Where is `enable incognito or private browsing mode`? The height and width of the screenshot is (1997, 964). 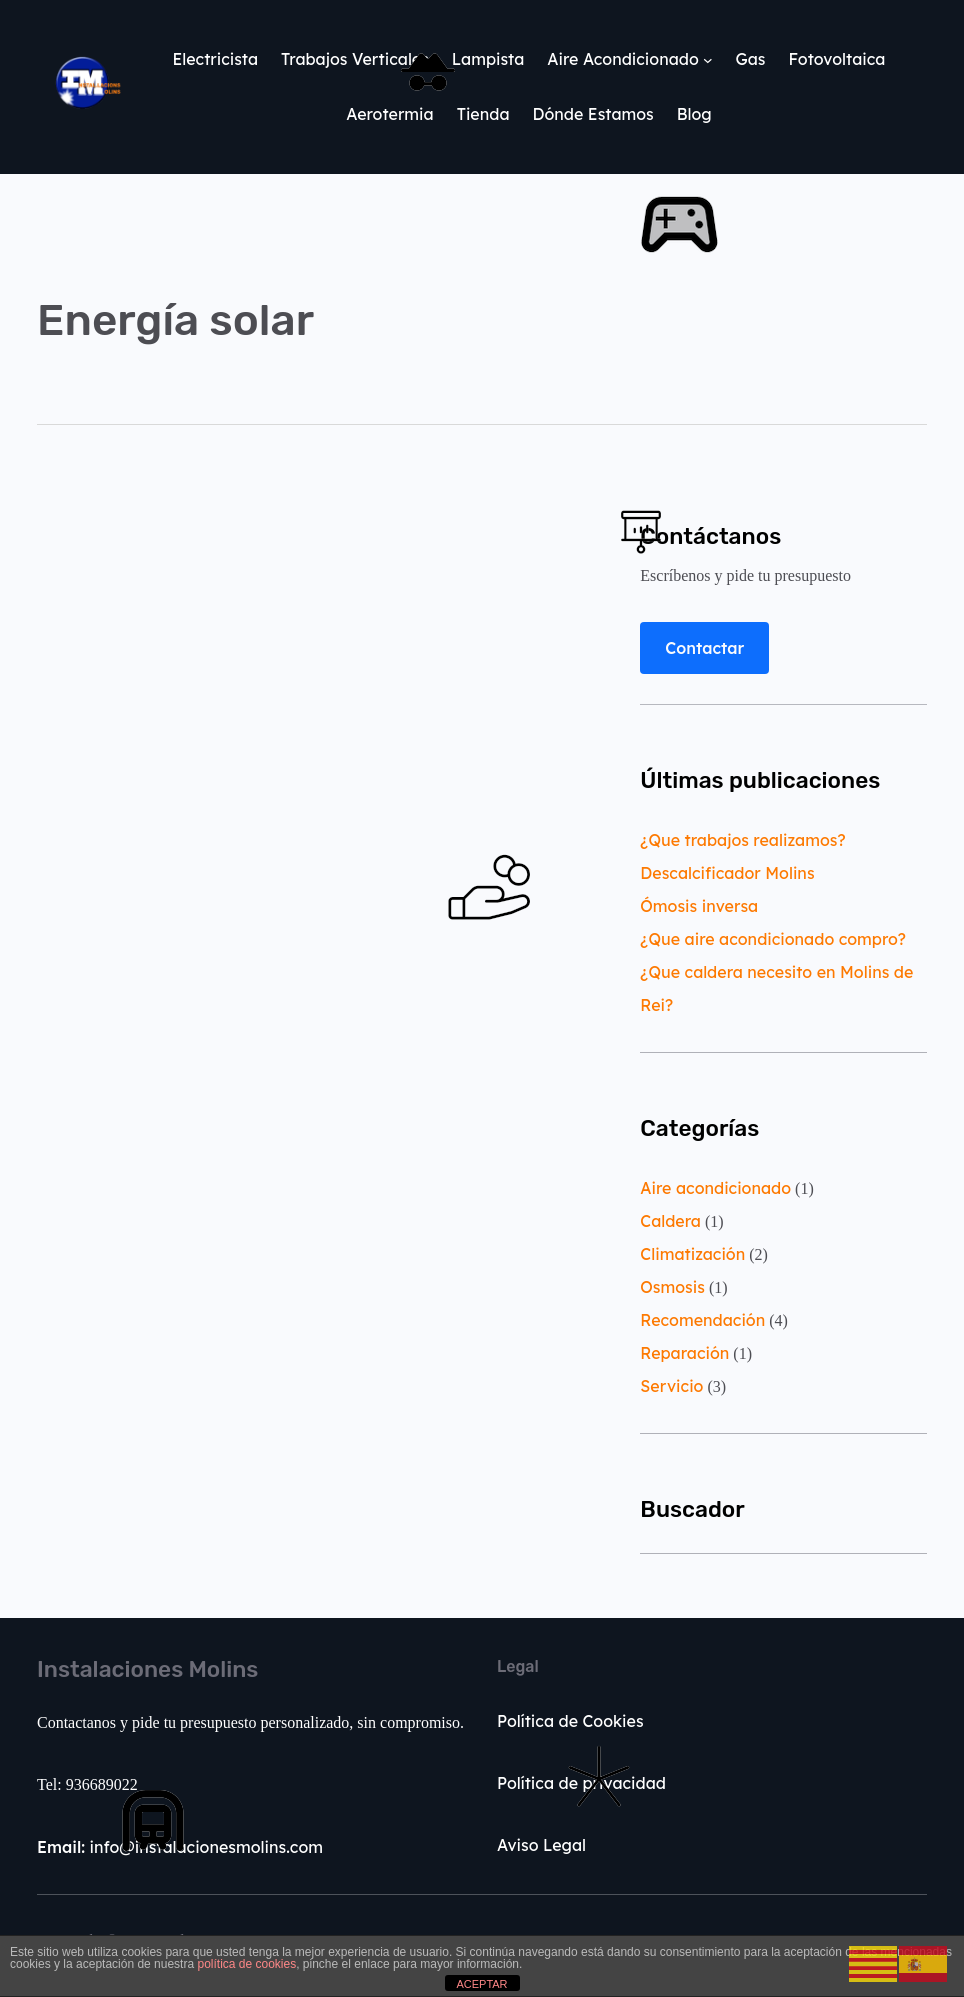 enable incognito or private browsing mode is located at coordinates (428, 72).